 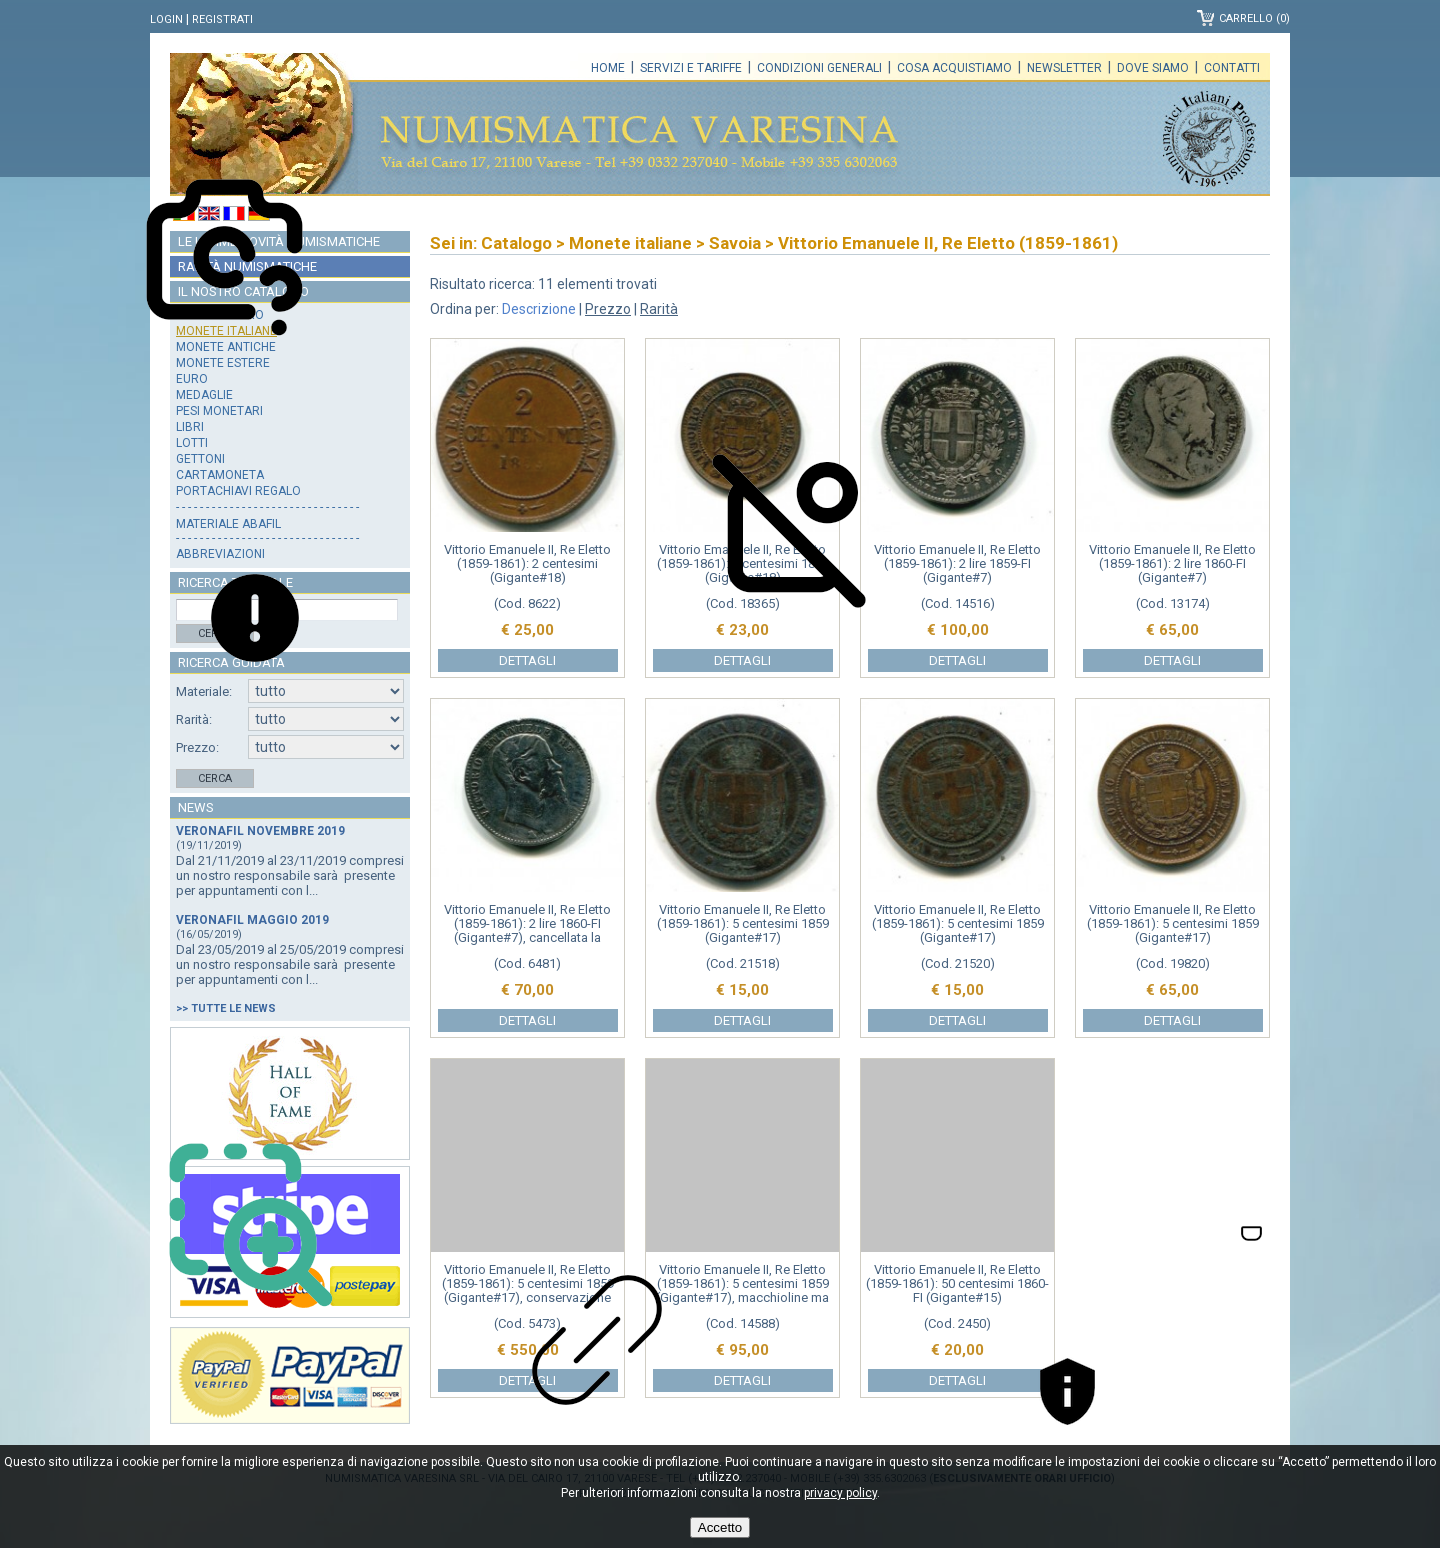 I want to click on zoom in on a selected area, so click(x=247, y=1221).